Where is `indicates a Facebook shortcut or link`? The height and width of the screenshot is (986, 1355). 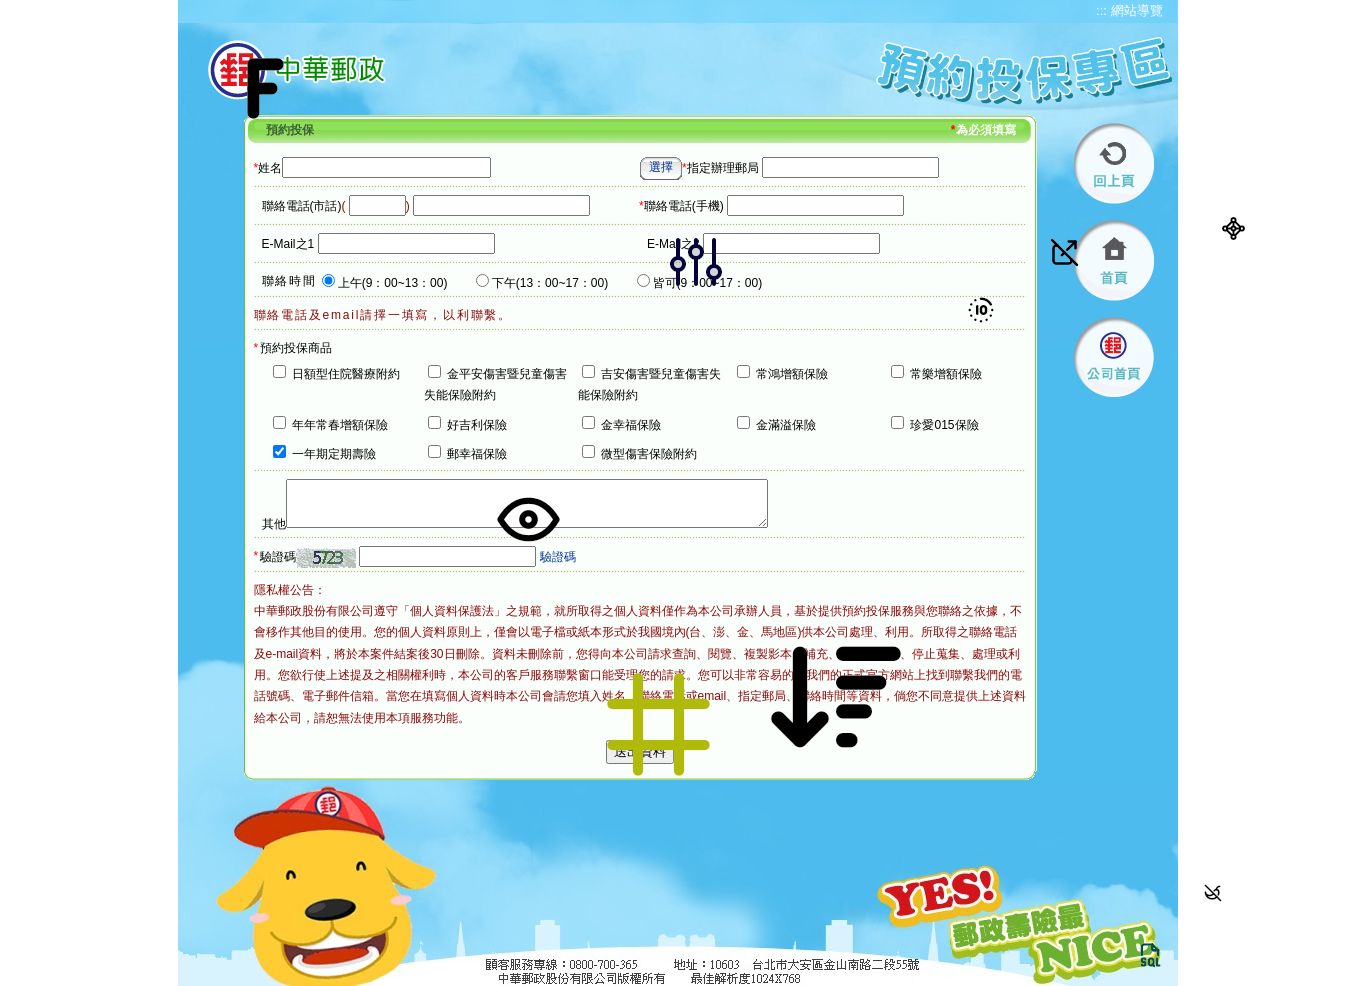 indicates a Facebook shortcut or link is located at coordinates (265, 88).